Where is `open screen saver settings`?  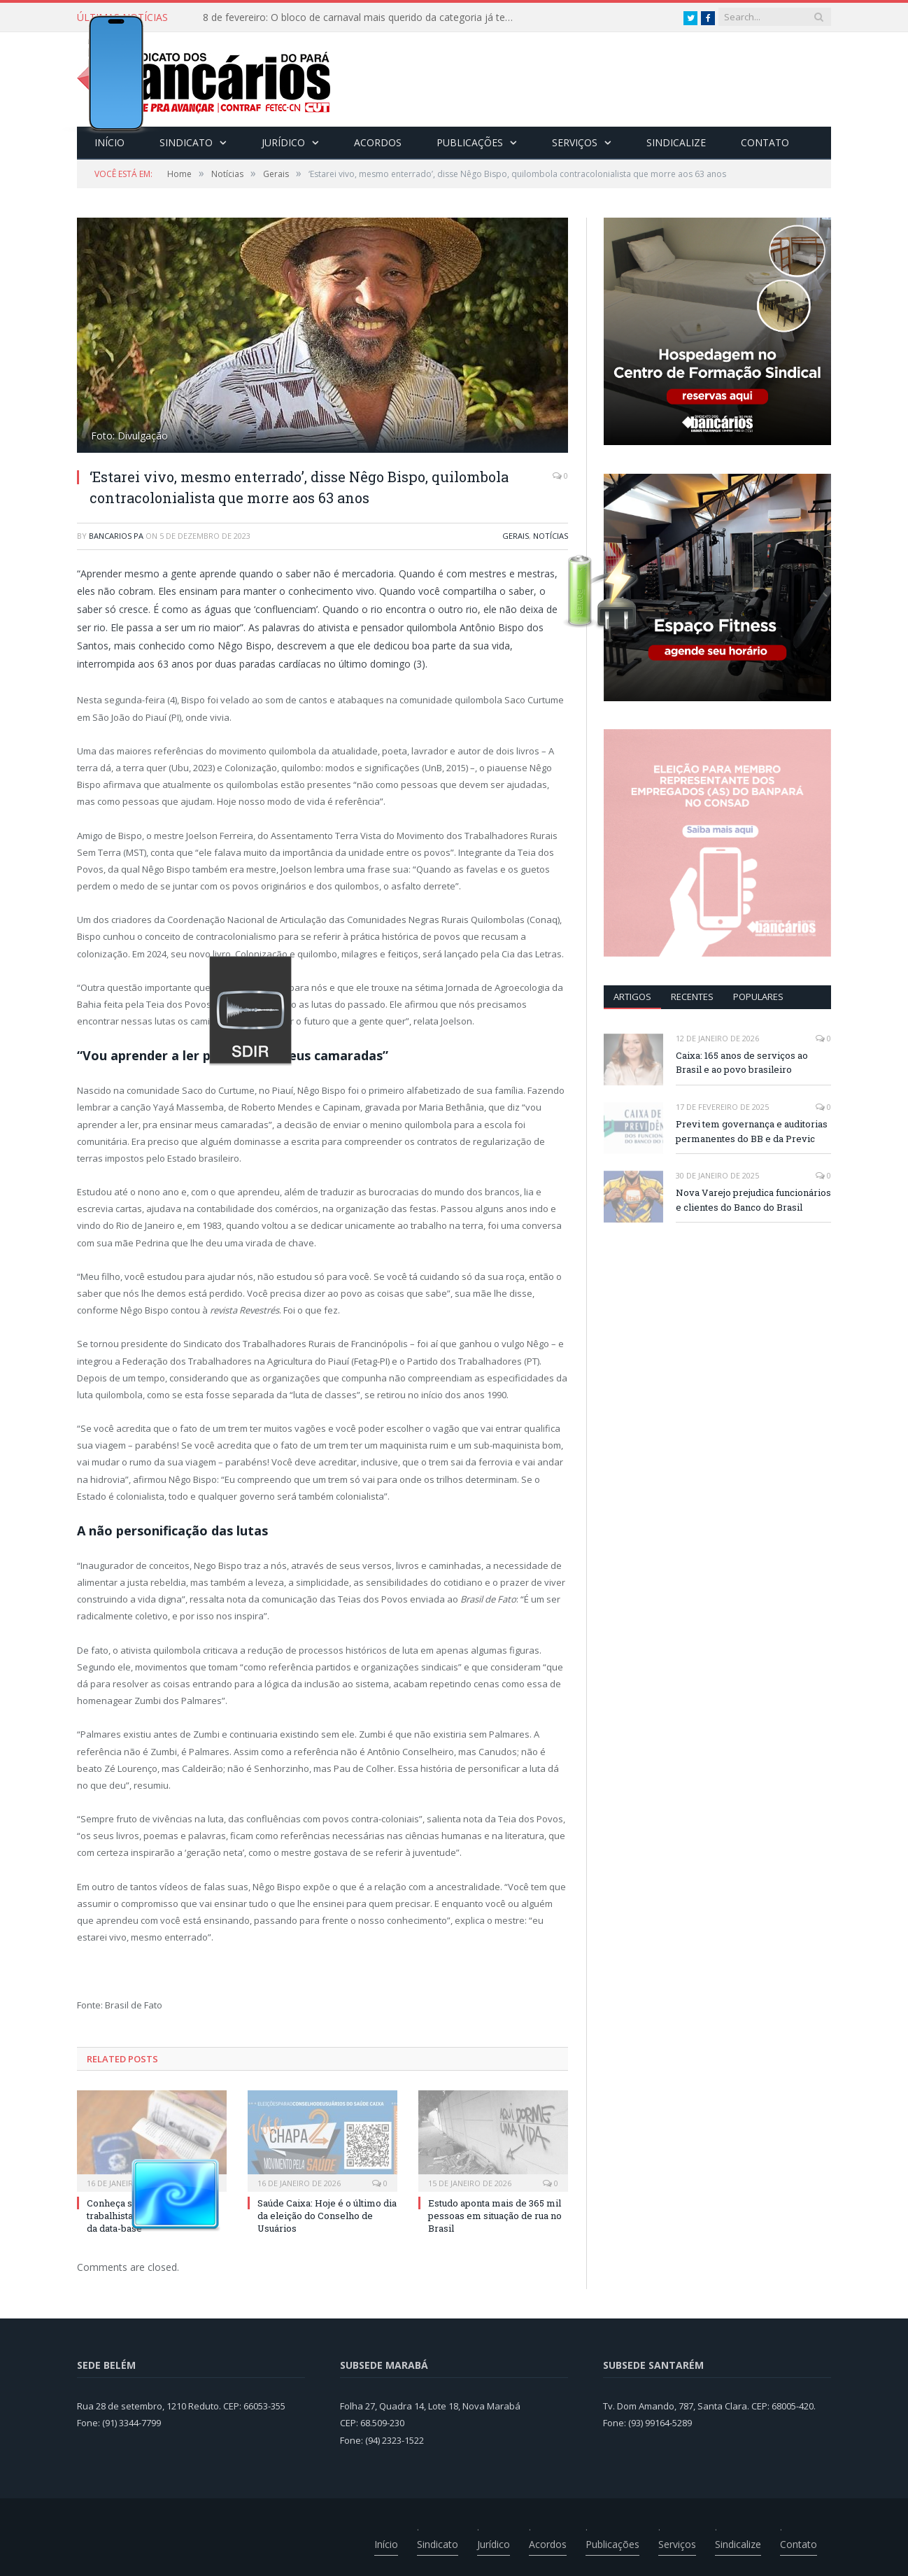 open screen saver settings is located at coordinates (175, 2195).